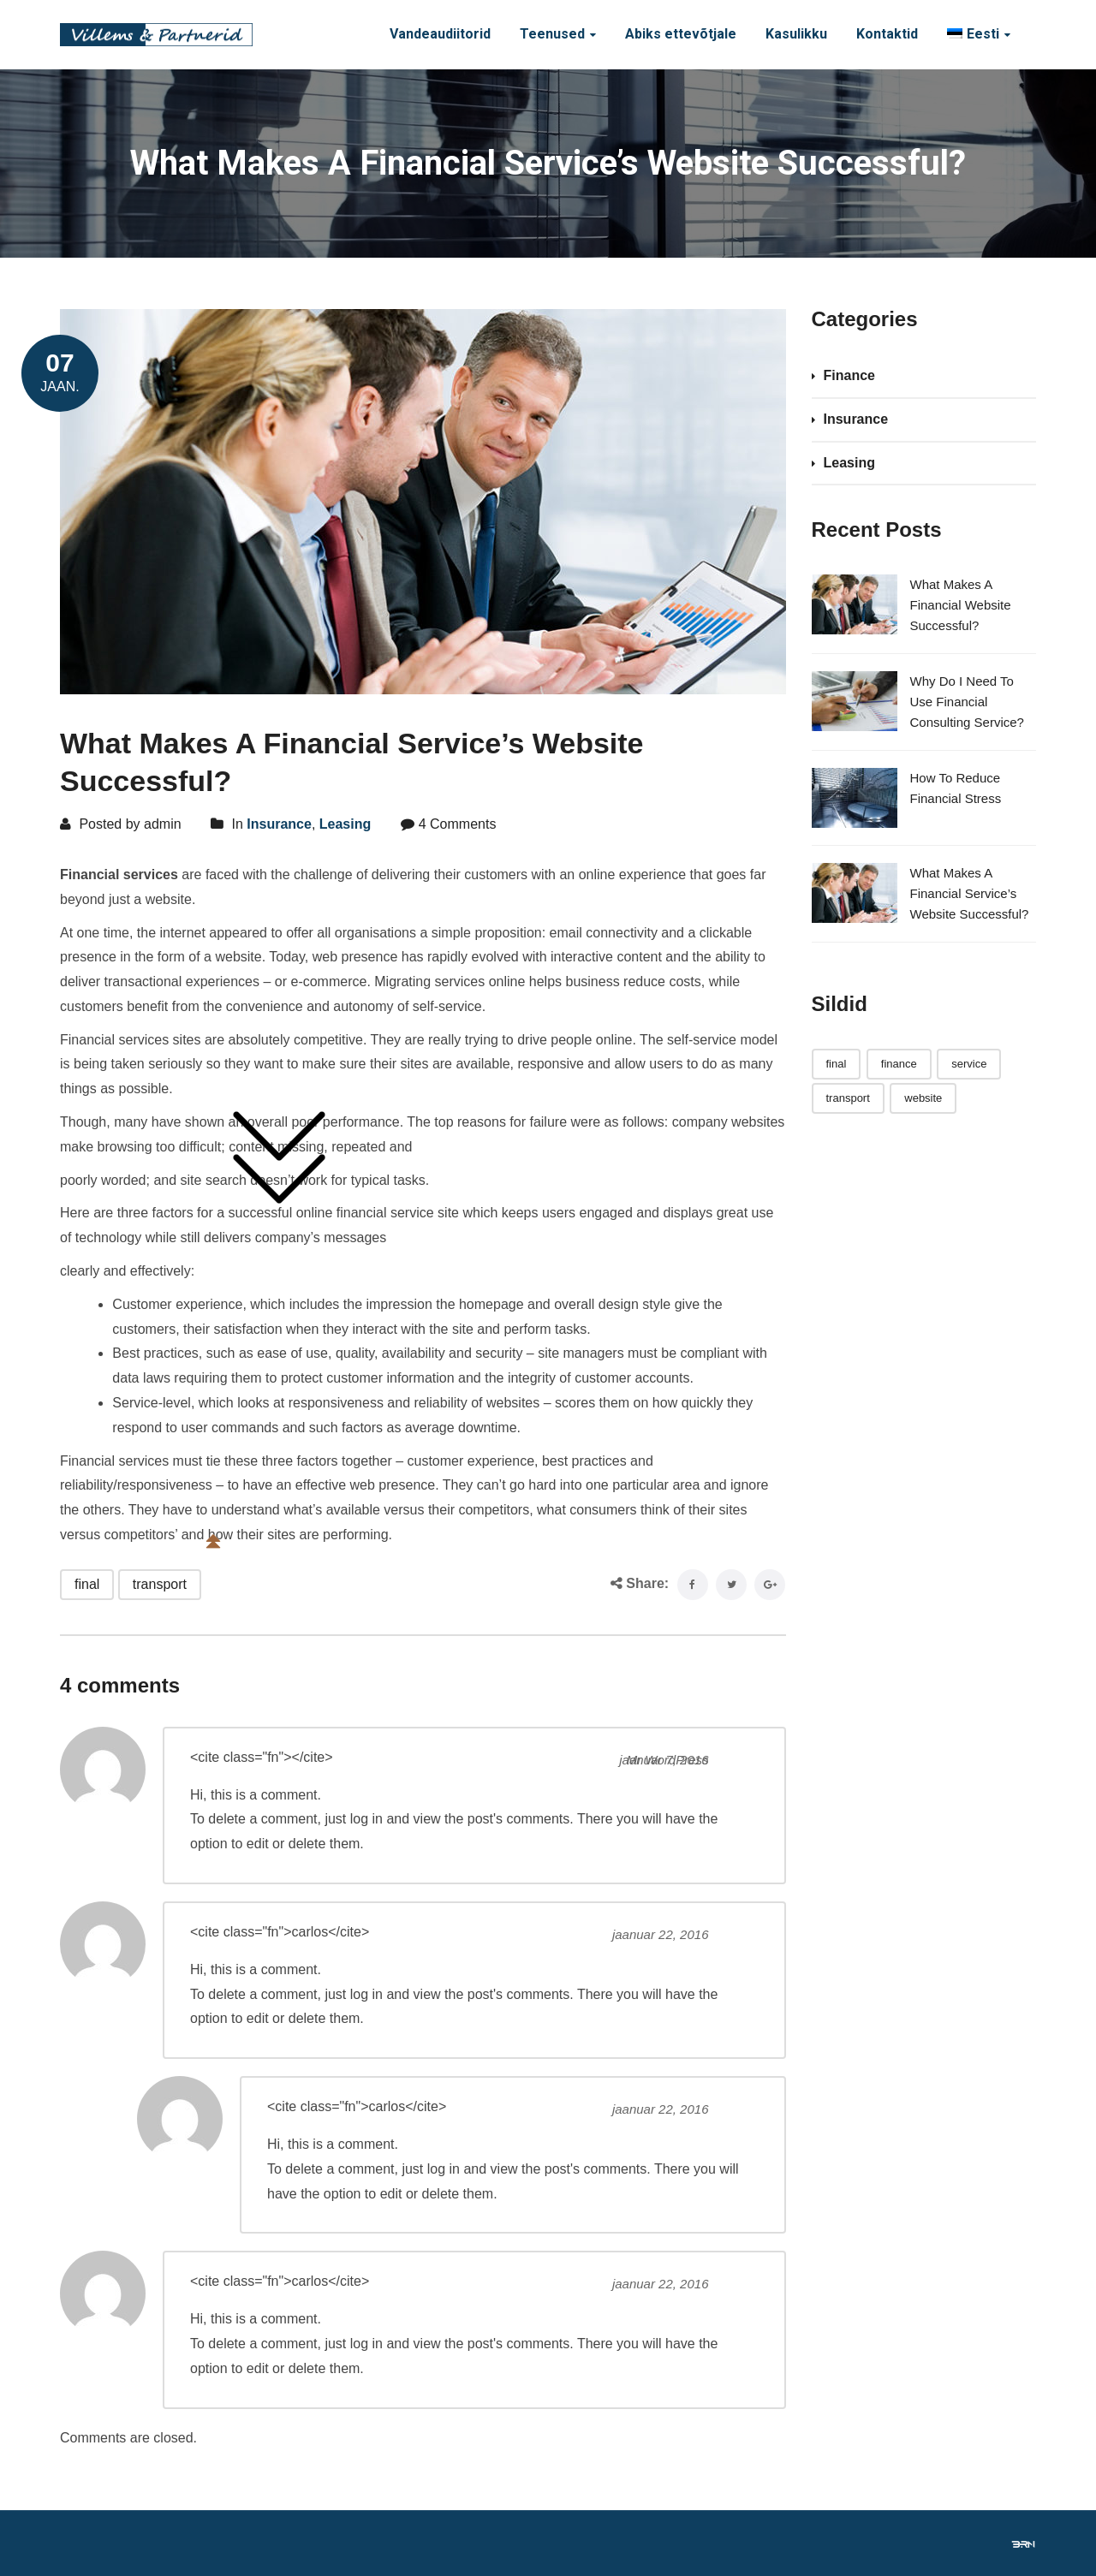  What do you see at coordinates (279, 1153) in the screenshot?
I see `expand to show more content below` at bounding box center [279, 1153].